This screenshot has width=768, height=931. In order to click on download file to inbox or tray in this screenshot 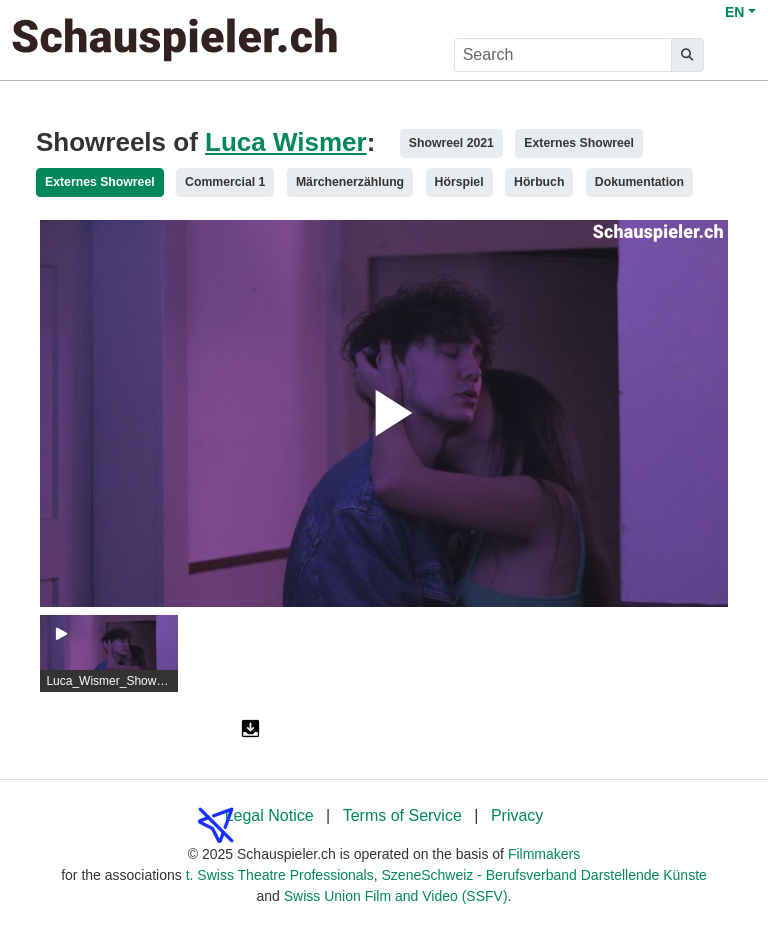, I will do `click(250, 728)`.